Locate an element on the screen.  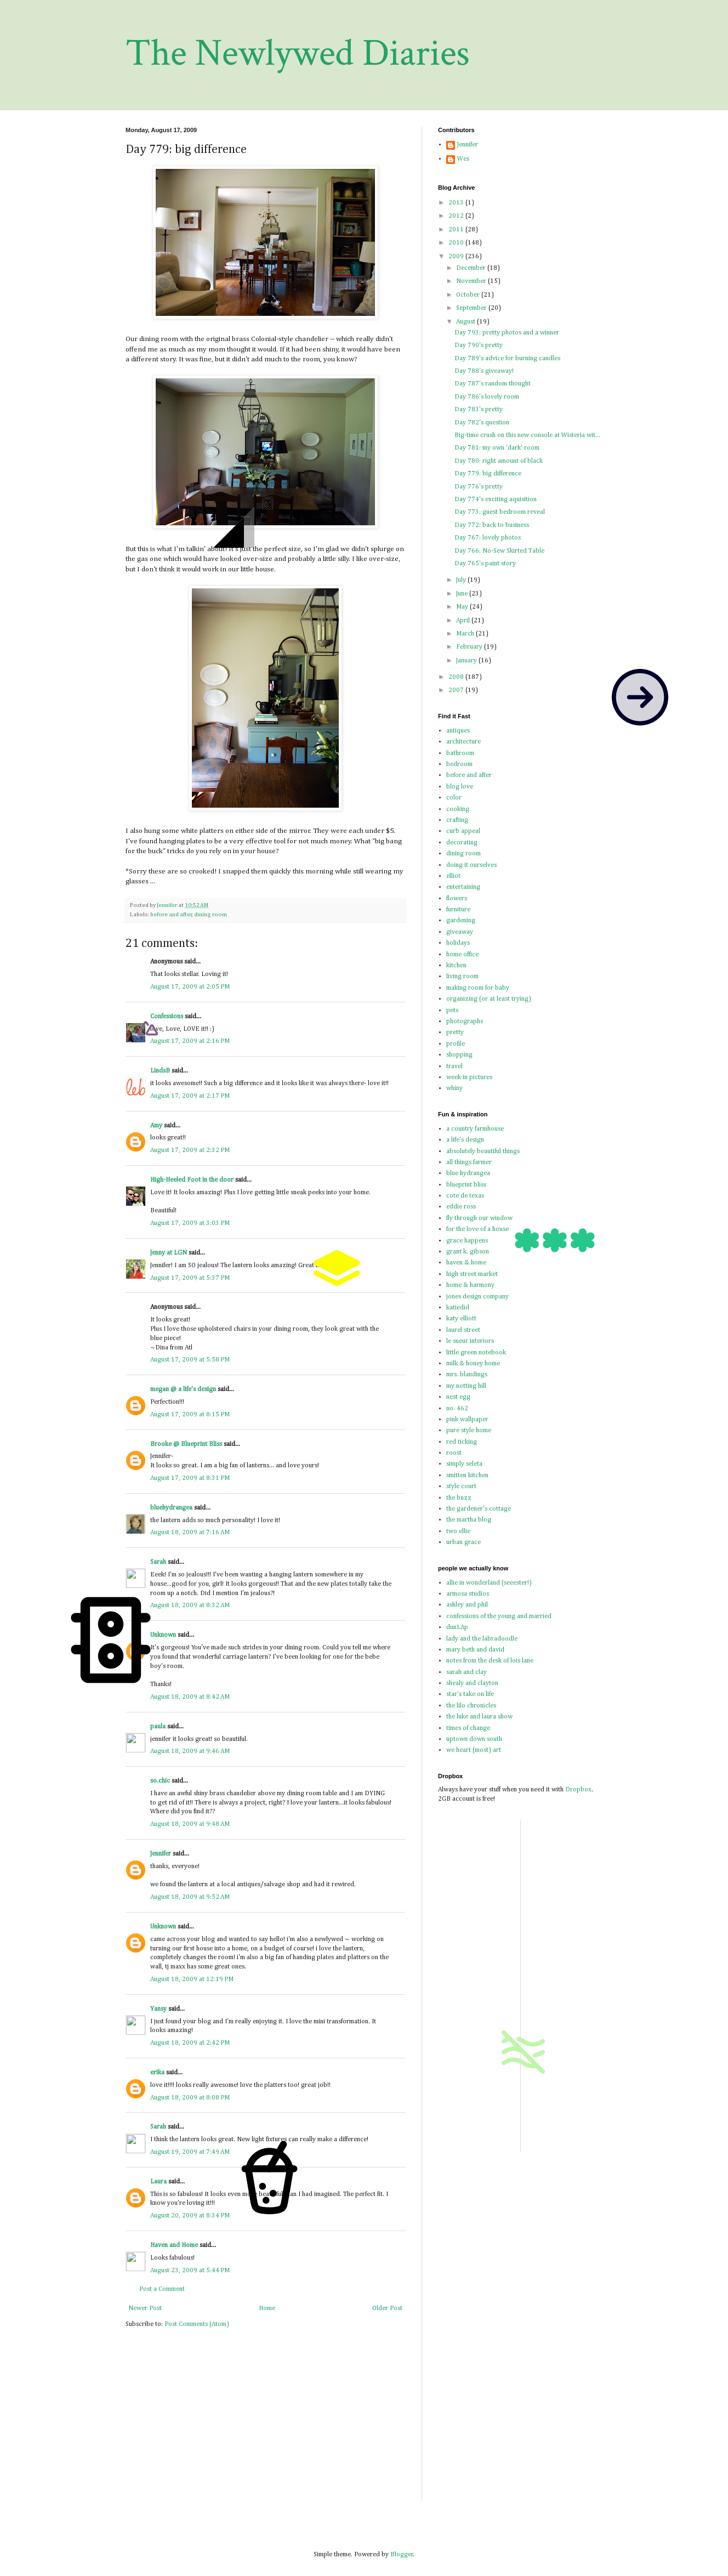
traffic light or signal indicator is located at coordinates (111, 1640).